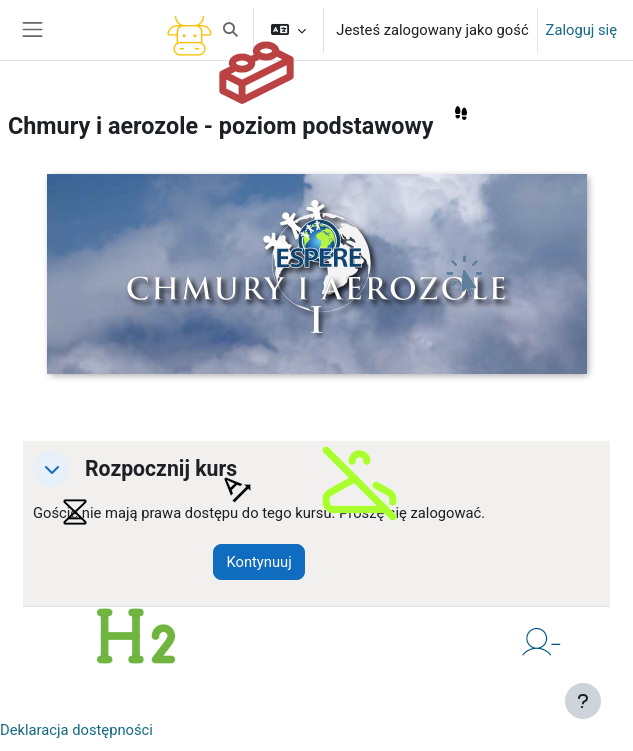 This screenshot has height=751, width=633. What do you see at coordinates (256, 71) in the screenshot?
I see `access building blocks or modular components` at bounding box center [256, 71].